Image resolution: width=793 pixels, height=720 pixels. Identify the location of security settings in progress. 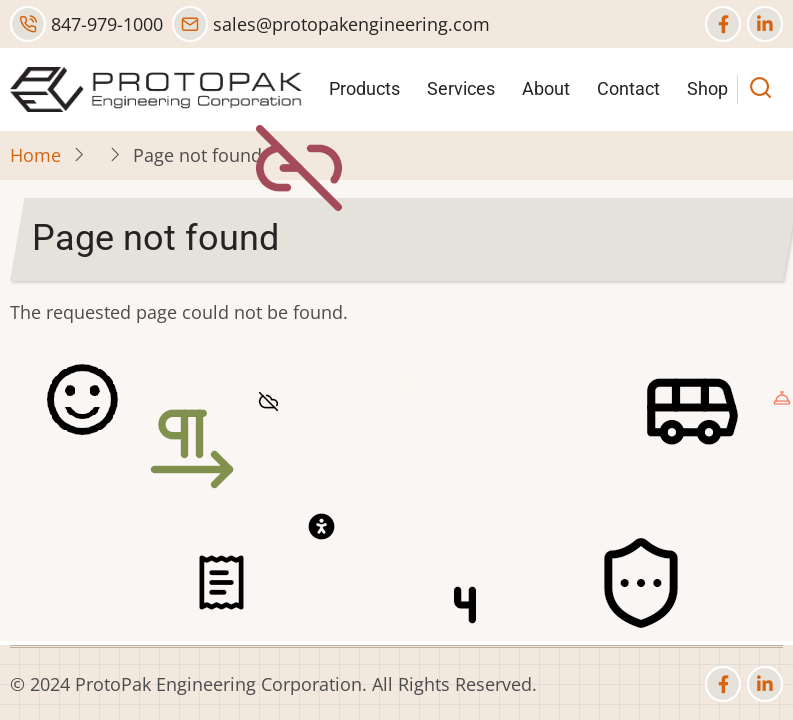
(641, 583).